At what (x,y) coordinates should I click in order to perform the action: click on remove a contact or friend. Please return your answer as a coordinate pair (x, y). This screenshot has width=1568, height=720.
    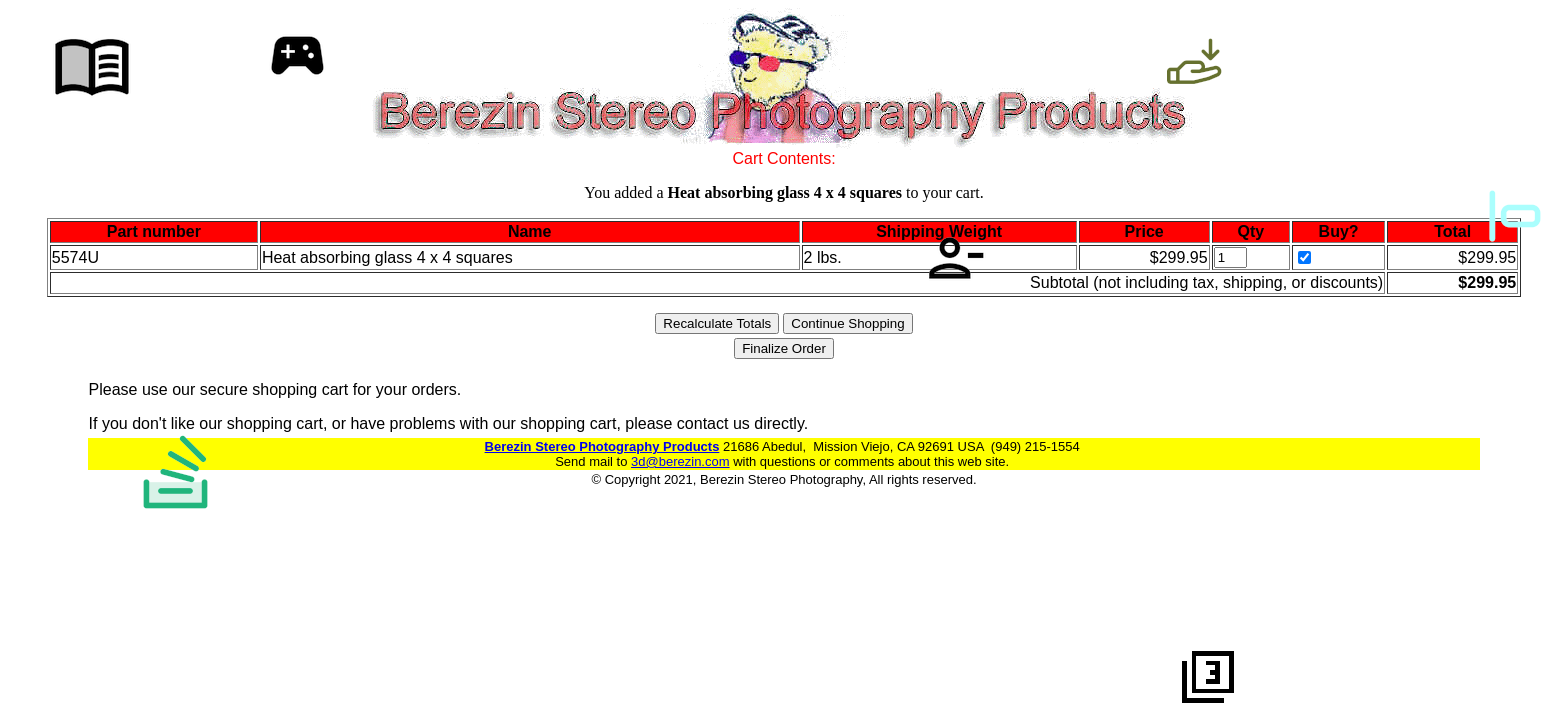
    Looking at the image, I should click on (955, 258).